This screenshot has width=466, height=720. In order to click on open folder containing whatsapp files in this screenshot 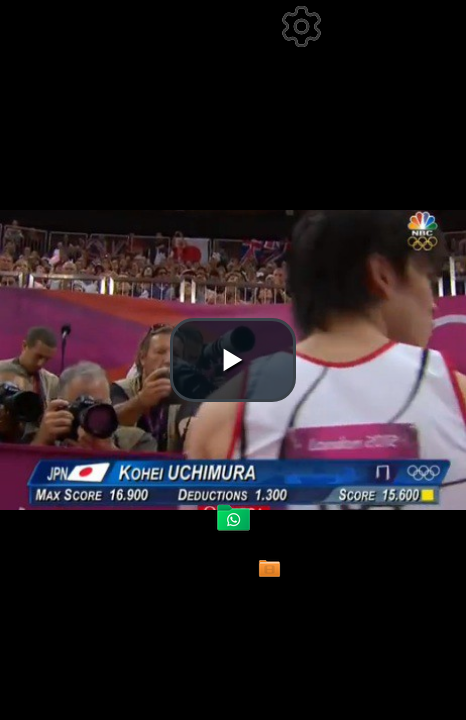, I will do `click(233, 518)`.